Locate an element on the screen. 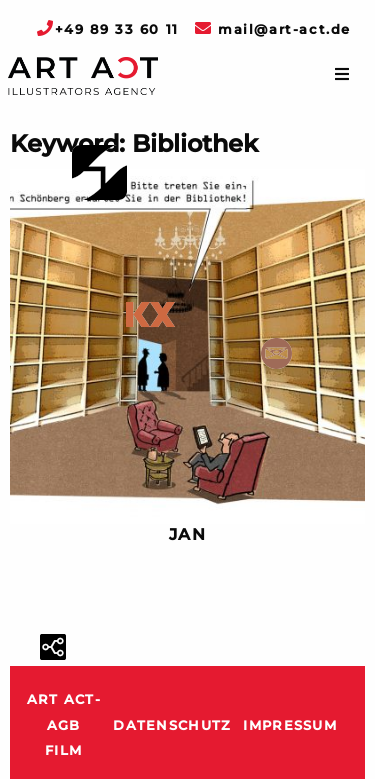 Image resolution: width=375 pixels, height=779 pixels. open Coggle mind mapping app is located at coordinates (99, 172).